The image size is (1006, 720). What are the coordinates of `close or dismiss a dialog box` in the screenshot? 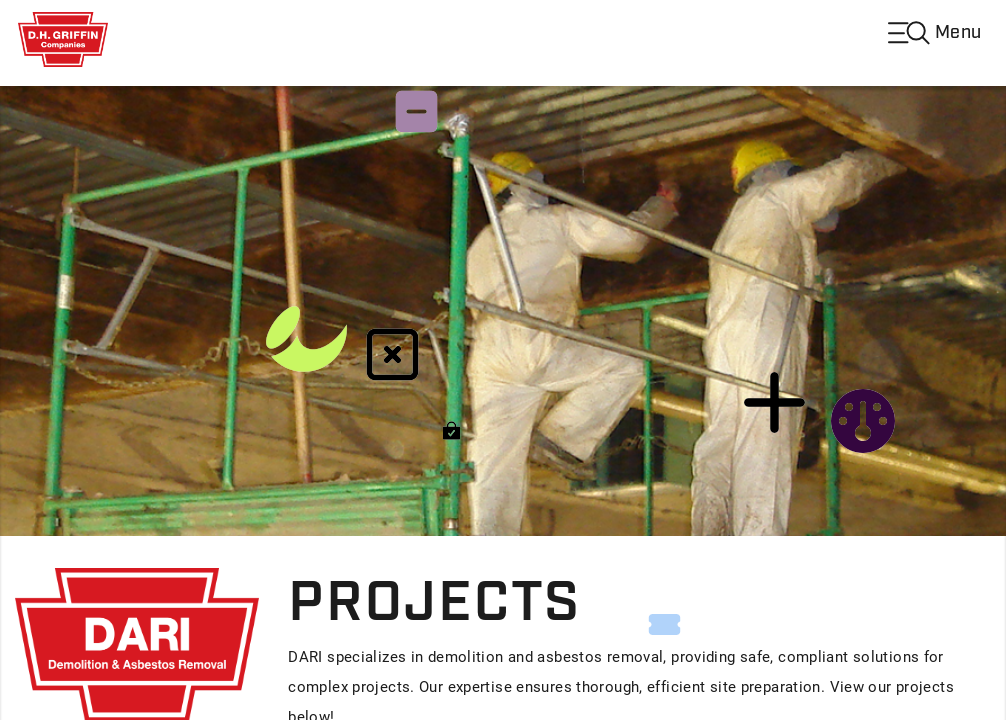 It's located at (392, 354).